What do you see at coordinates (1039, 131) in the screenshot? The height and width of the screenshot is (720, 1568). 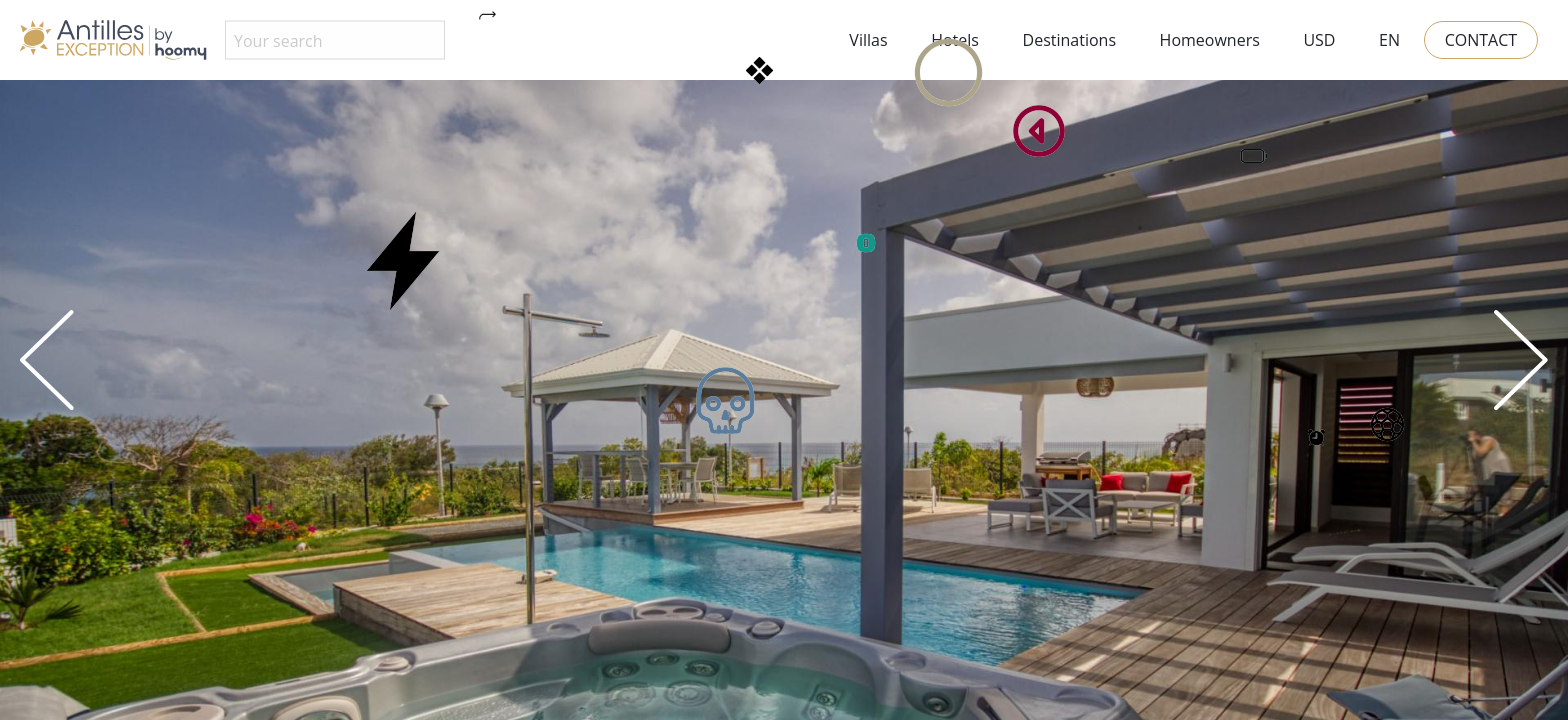 I see `go back to the previous screen` at bounding box center [1039, 131].